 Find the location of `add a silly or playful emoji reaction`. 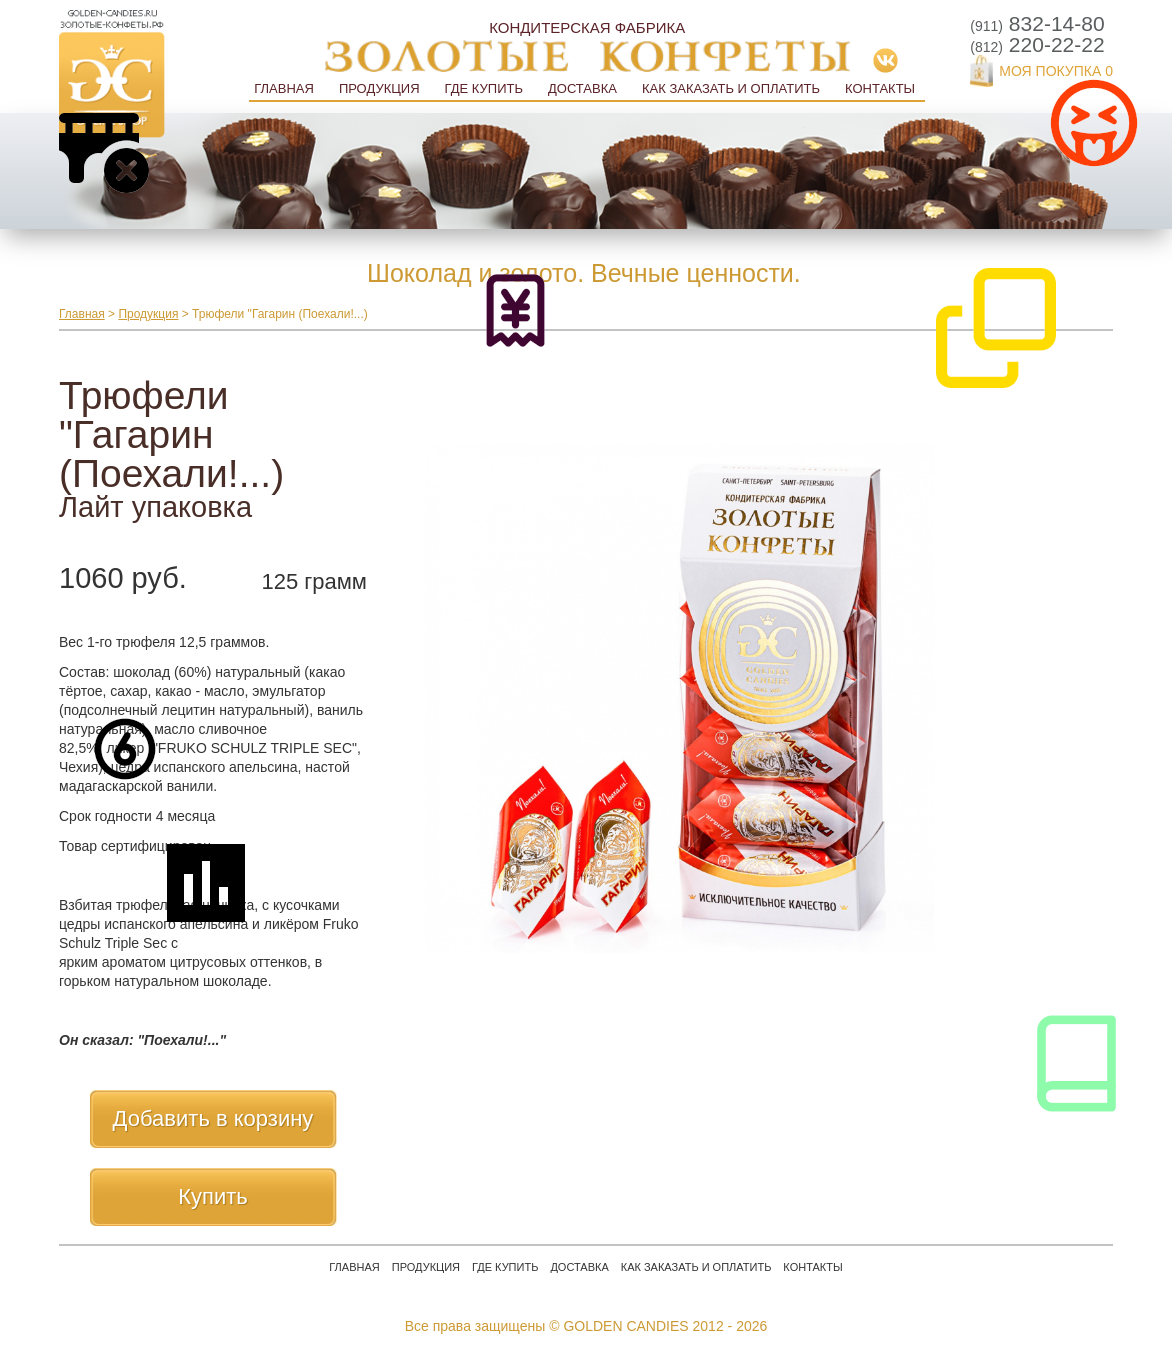

add a silly or playful emoji reaction is located at coordinates (1094, 123).